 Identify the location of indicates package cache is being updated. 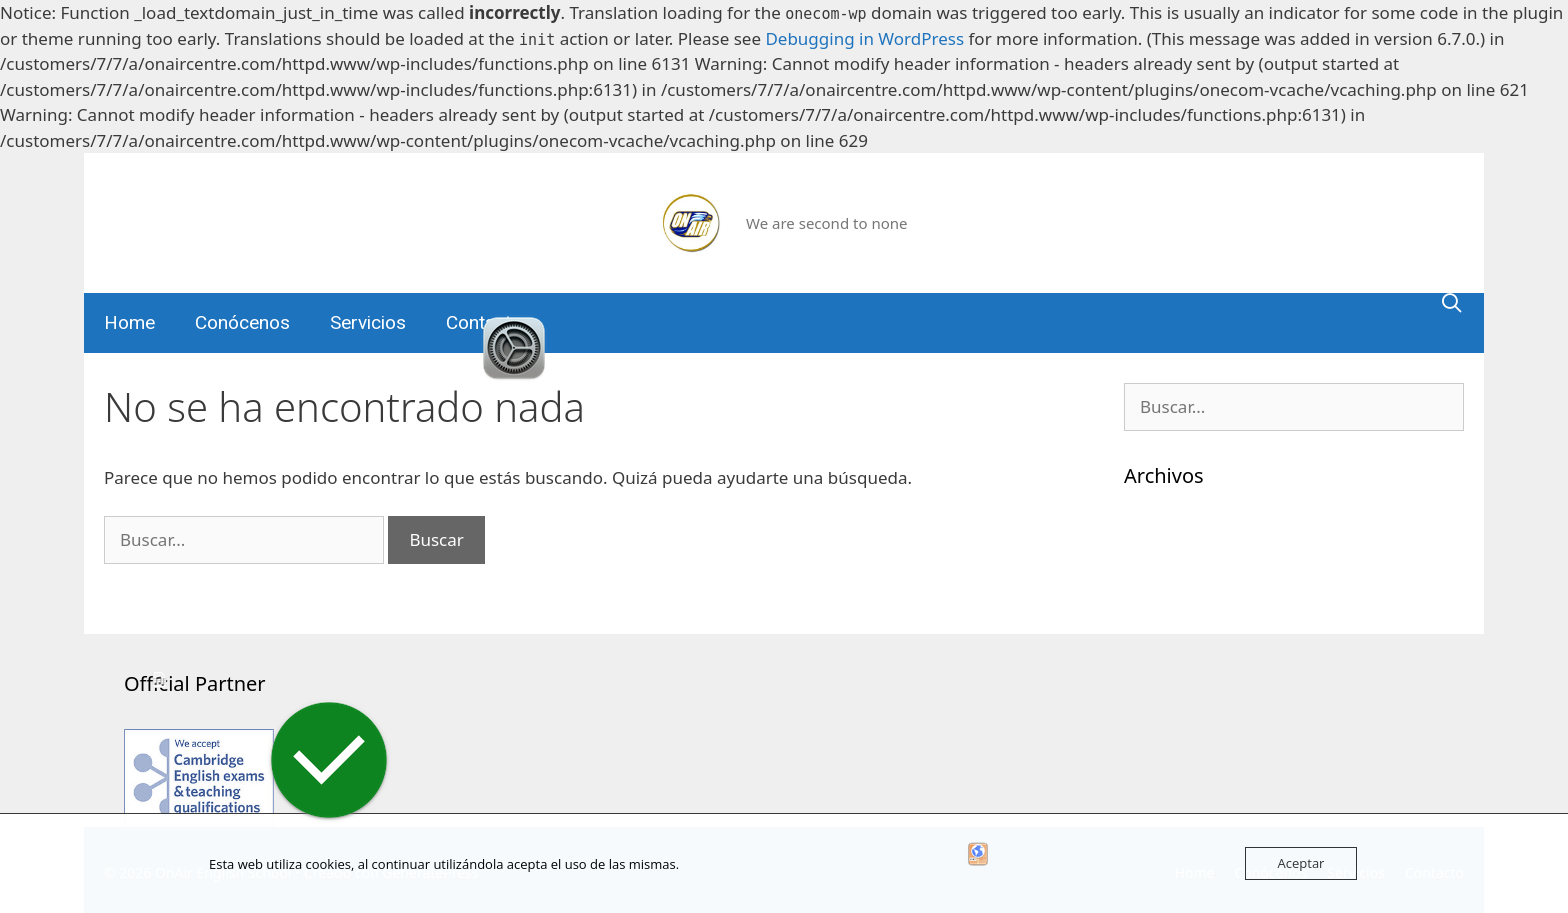
(978, 854).